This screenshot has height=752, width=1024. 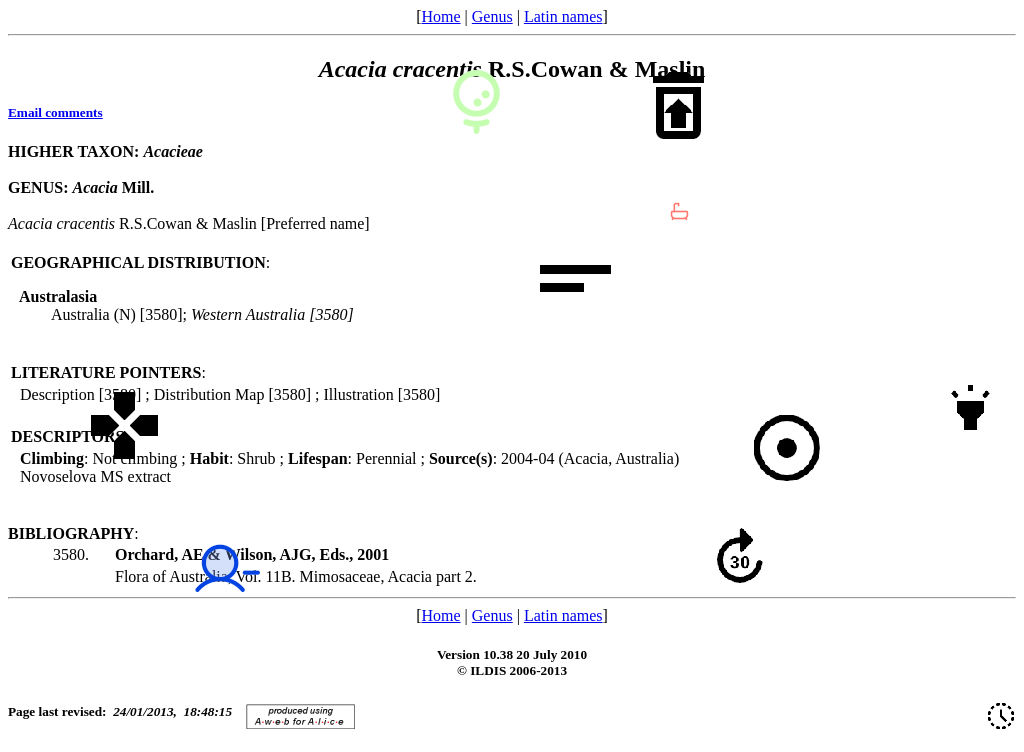 I want to click on highlight selected text, so click(x=970, y=407).